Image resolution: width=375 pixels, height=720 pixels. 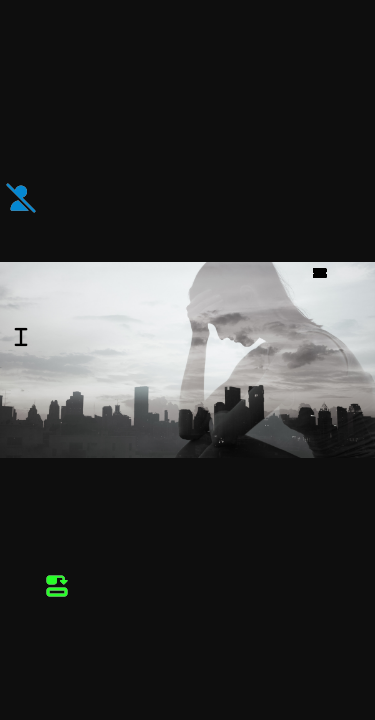 I want to click on switch to stream or list view, so click(x=319, y=273).